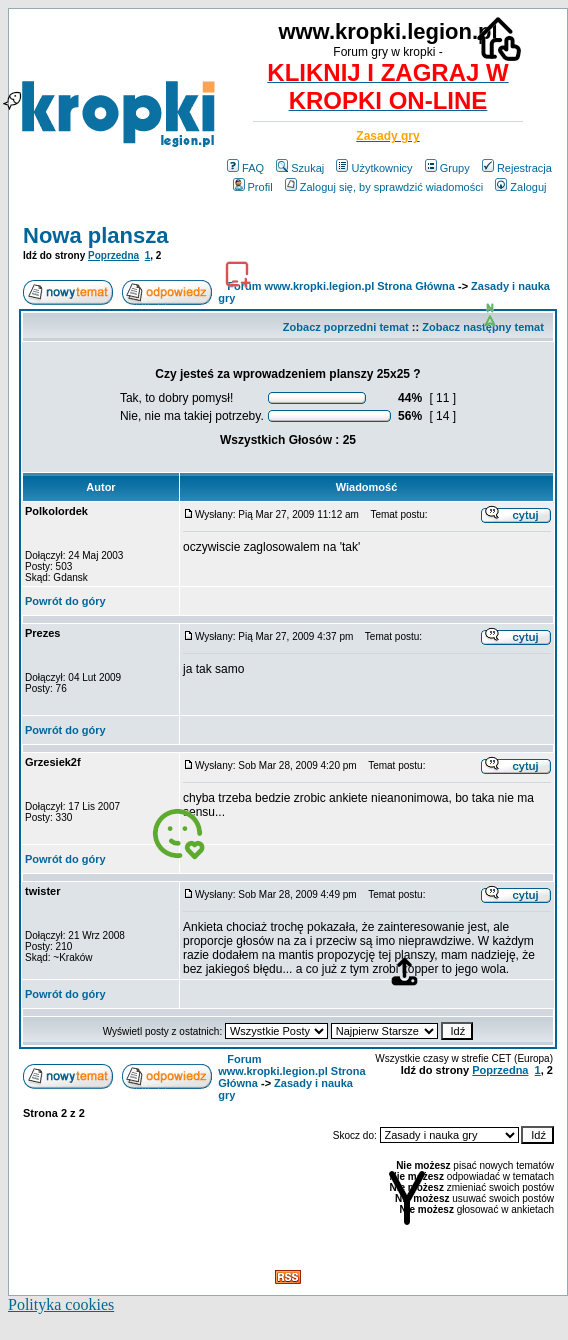 The width and height of the screenshot is (568, 1340). Describe the element at coordinates (404, 972) in the screenshot. I see `upload a file or document` at that location.